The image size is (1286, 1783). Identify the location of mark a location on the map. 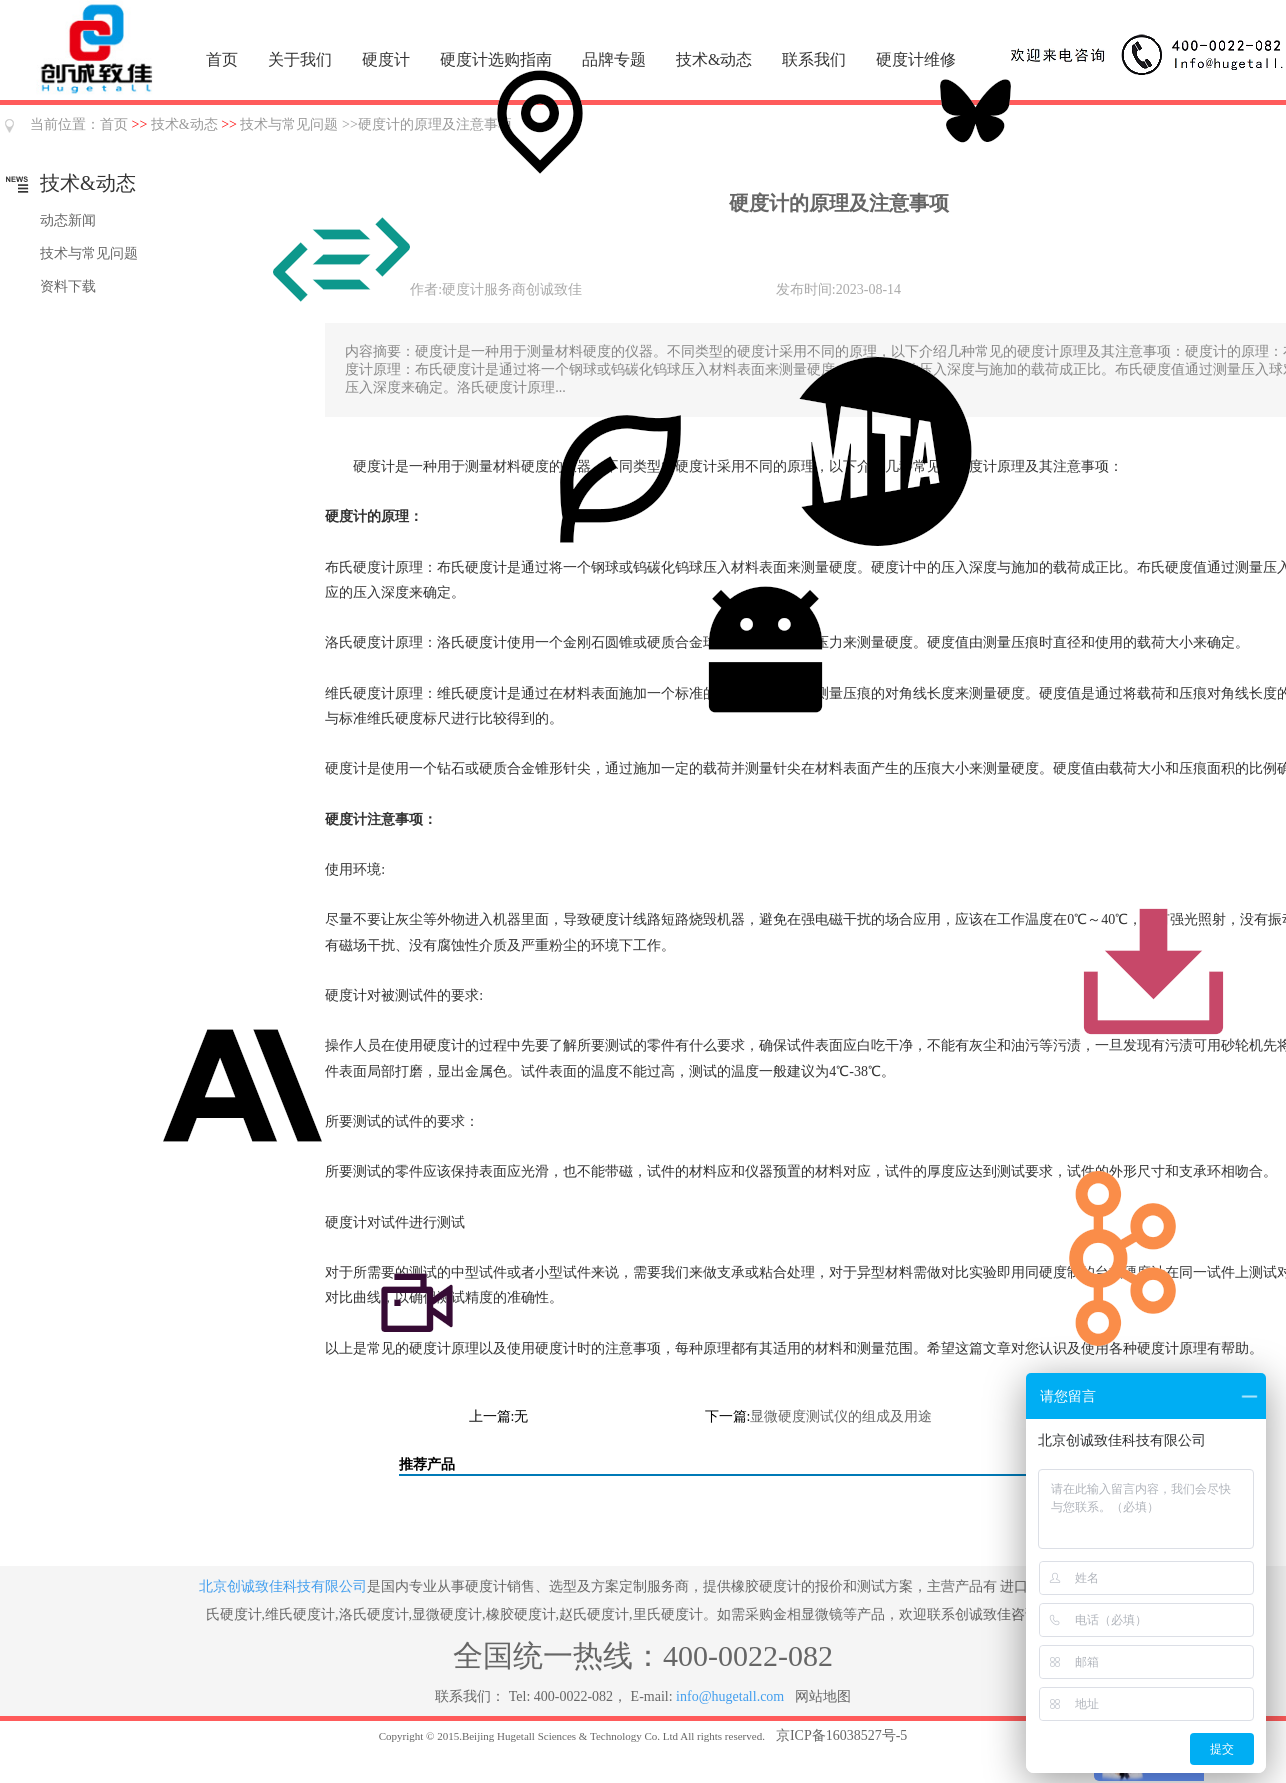
(540, 118).